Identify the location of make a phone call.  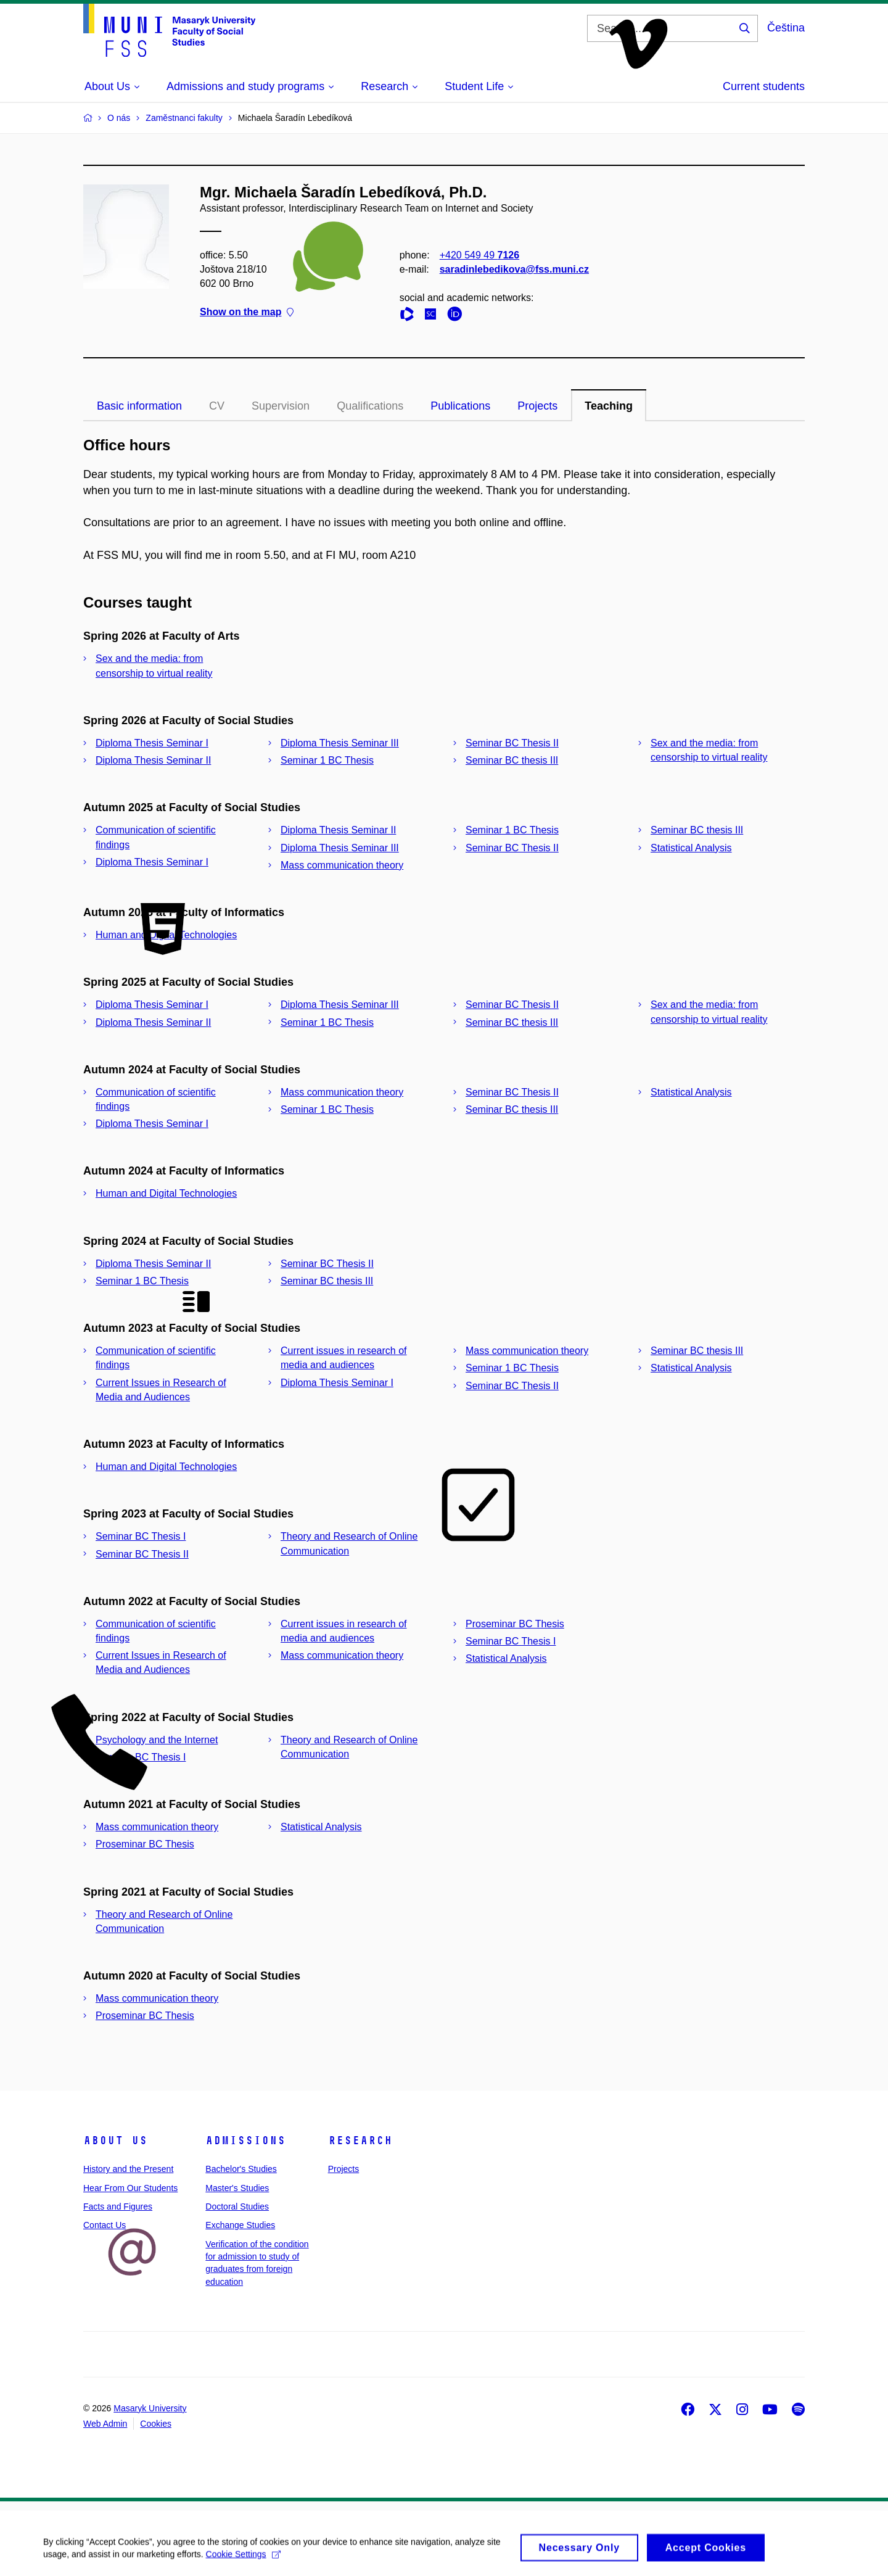
(99, 1742).